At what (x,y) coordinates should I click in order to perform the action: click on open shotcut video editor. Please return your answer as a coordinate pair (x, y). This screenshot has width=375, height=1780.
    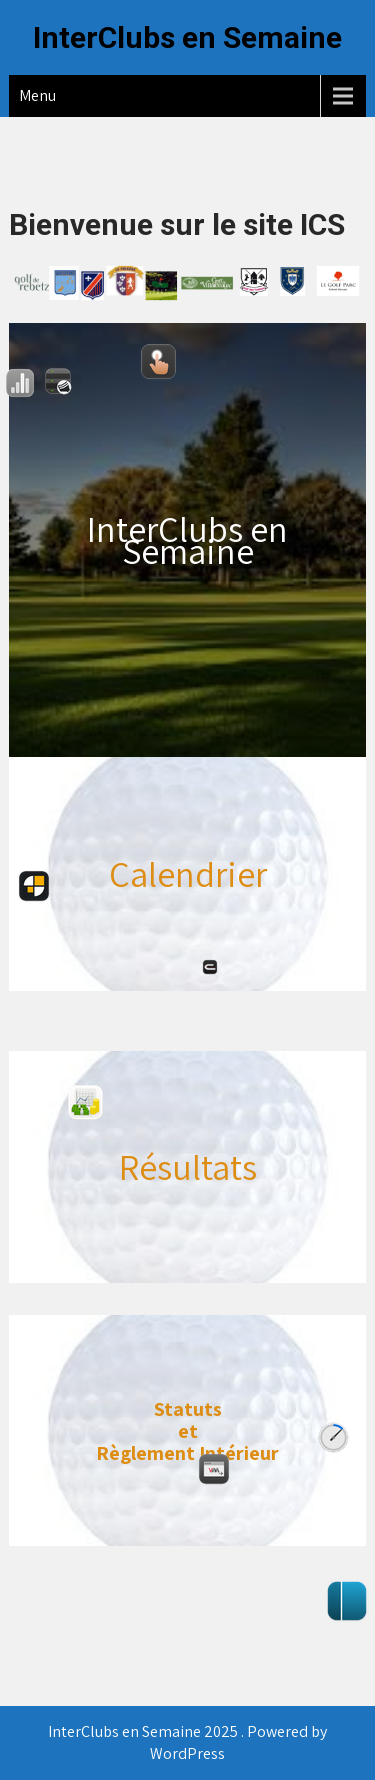
    Looking at the image, I should click on (347, 1601).